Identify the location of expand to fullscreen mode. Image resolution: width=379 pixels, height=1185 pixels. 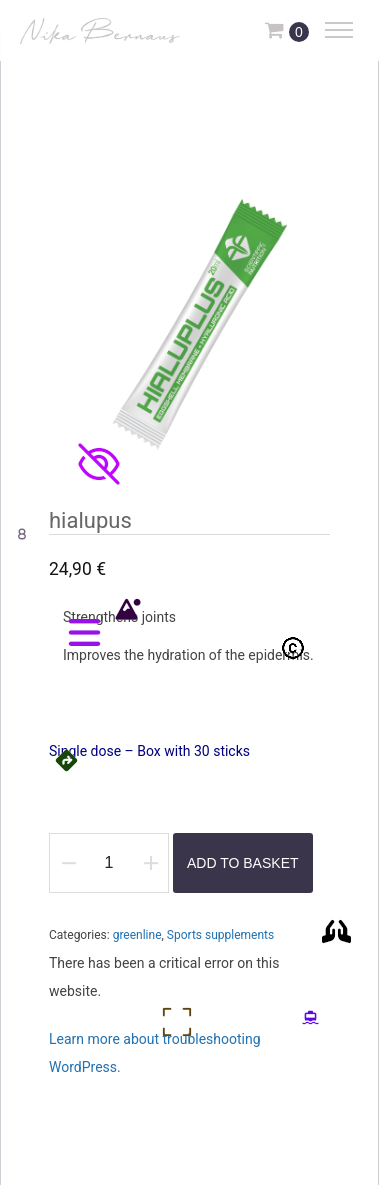
(177, 1022).